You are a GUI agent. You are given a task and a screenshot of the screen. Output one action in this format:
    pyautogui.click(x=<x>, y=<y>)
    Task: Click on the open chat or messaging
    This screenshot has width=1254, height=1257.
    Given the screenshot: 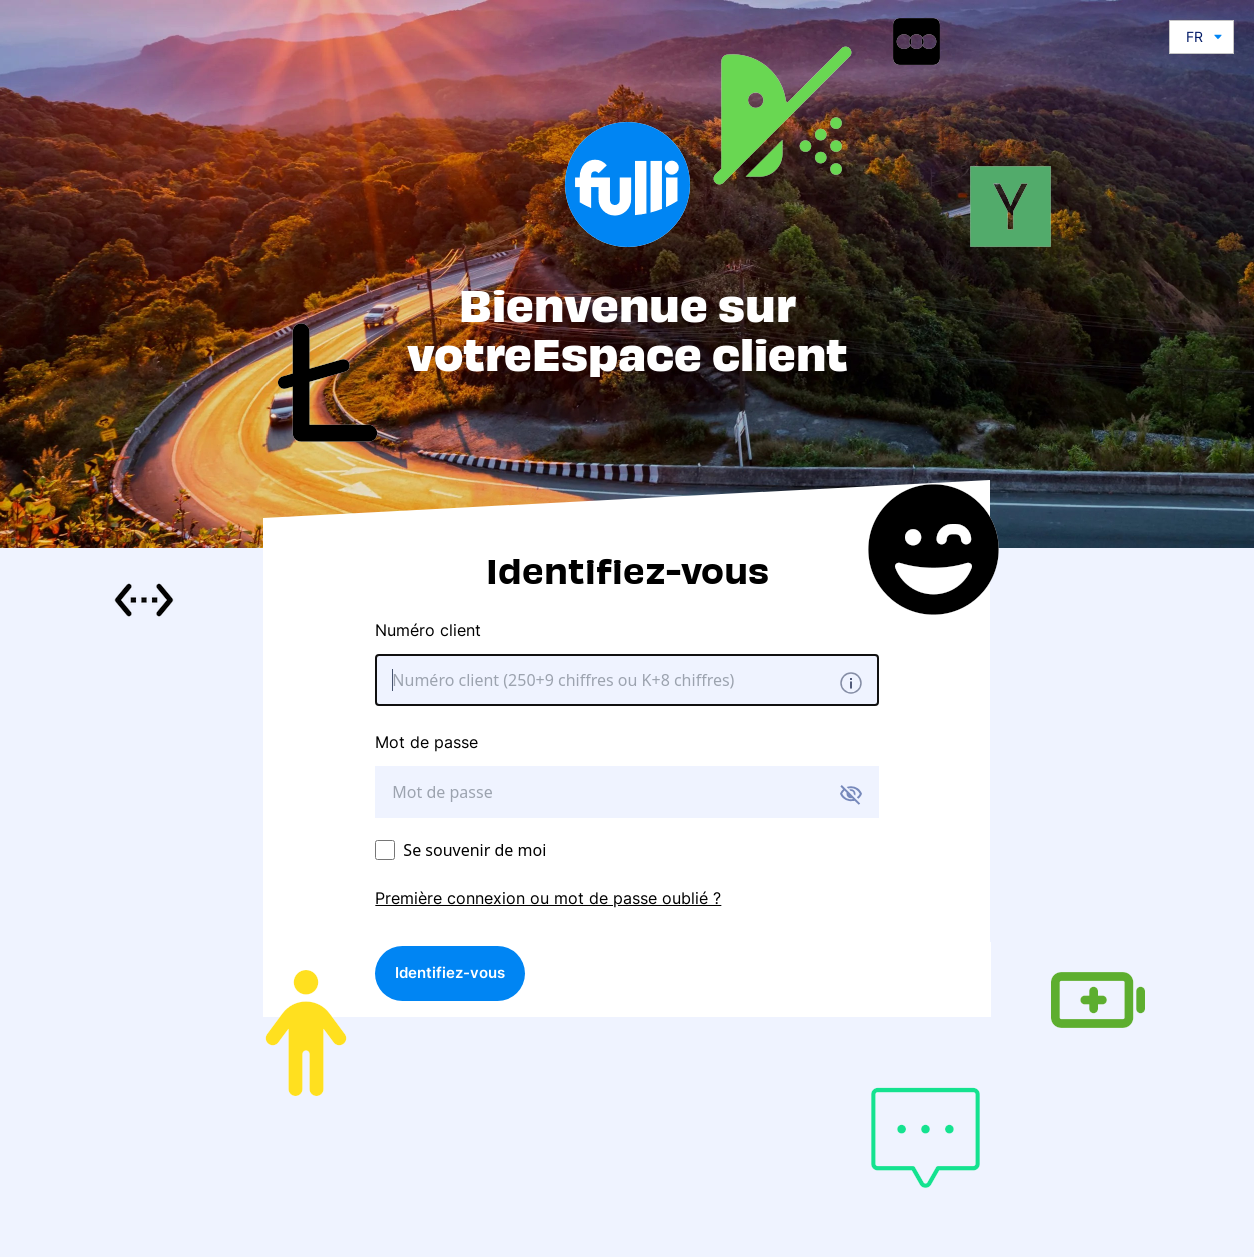 What is the action you would take?
    pyautogui.click(x=925, y=1133)
    